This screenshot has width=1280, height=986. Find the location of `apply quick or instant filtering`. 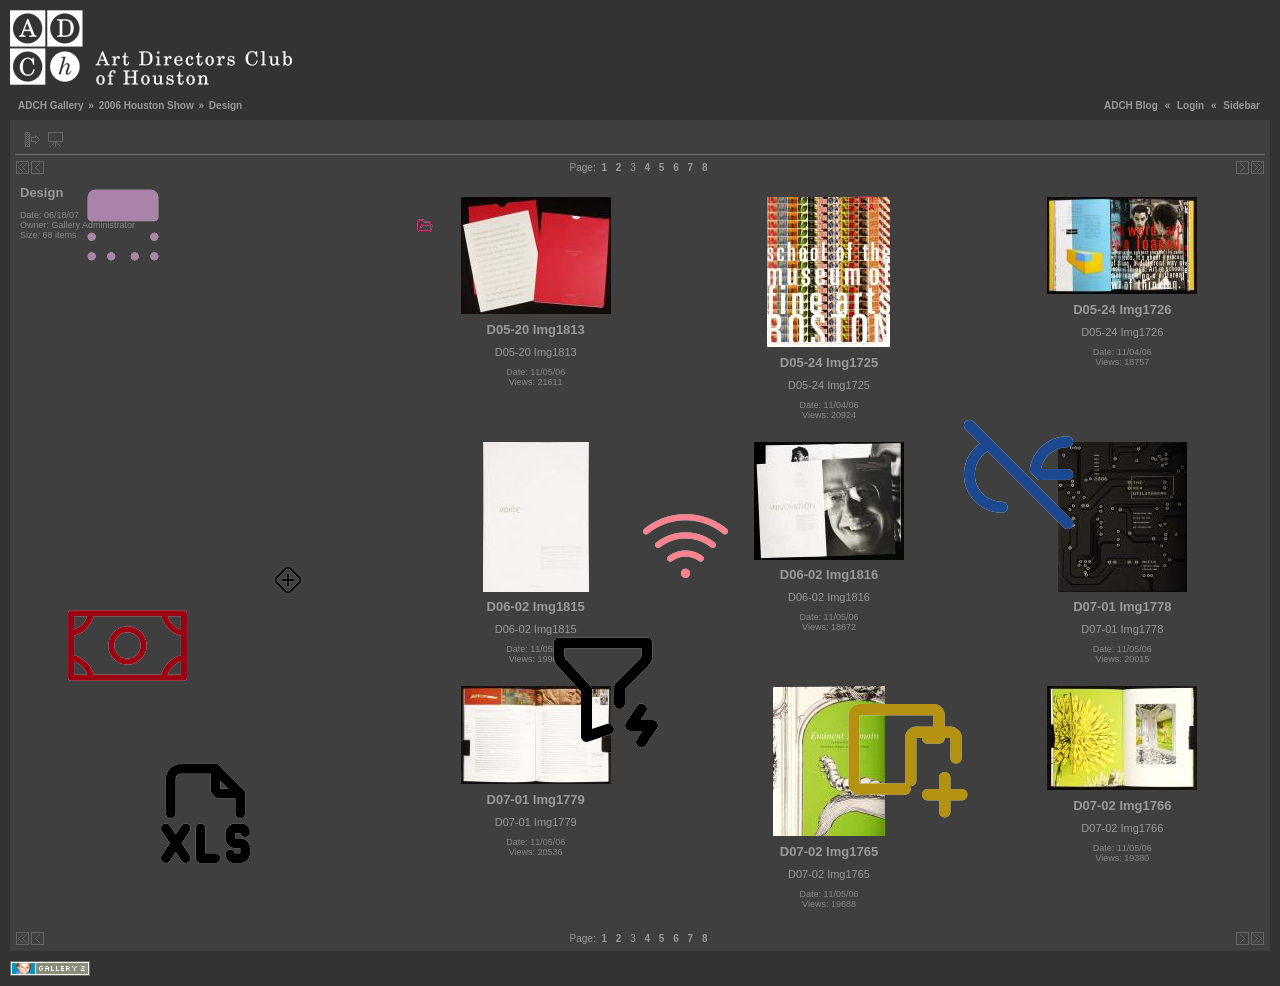

apply quick or instant filtering is located at coordinates (603, 687).